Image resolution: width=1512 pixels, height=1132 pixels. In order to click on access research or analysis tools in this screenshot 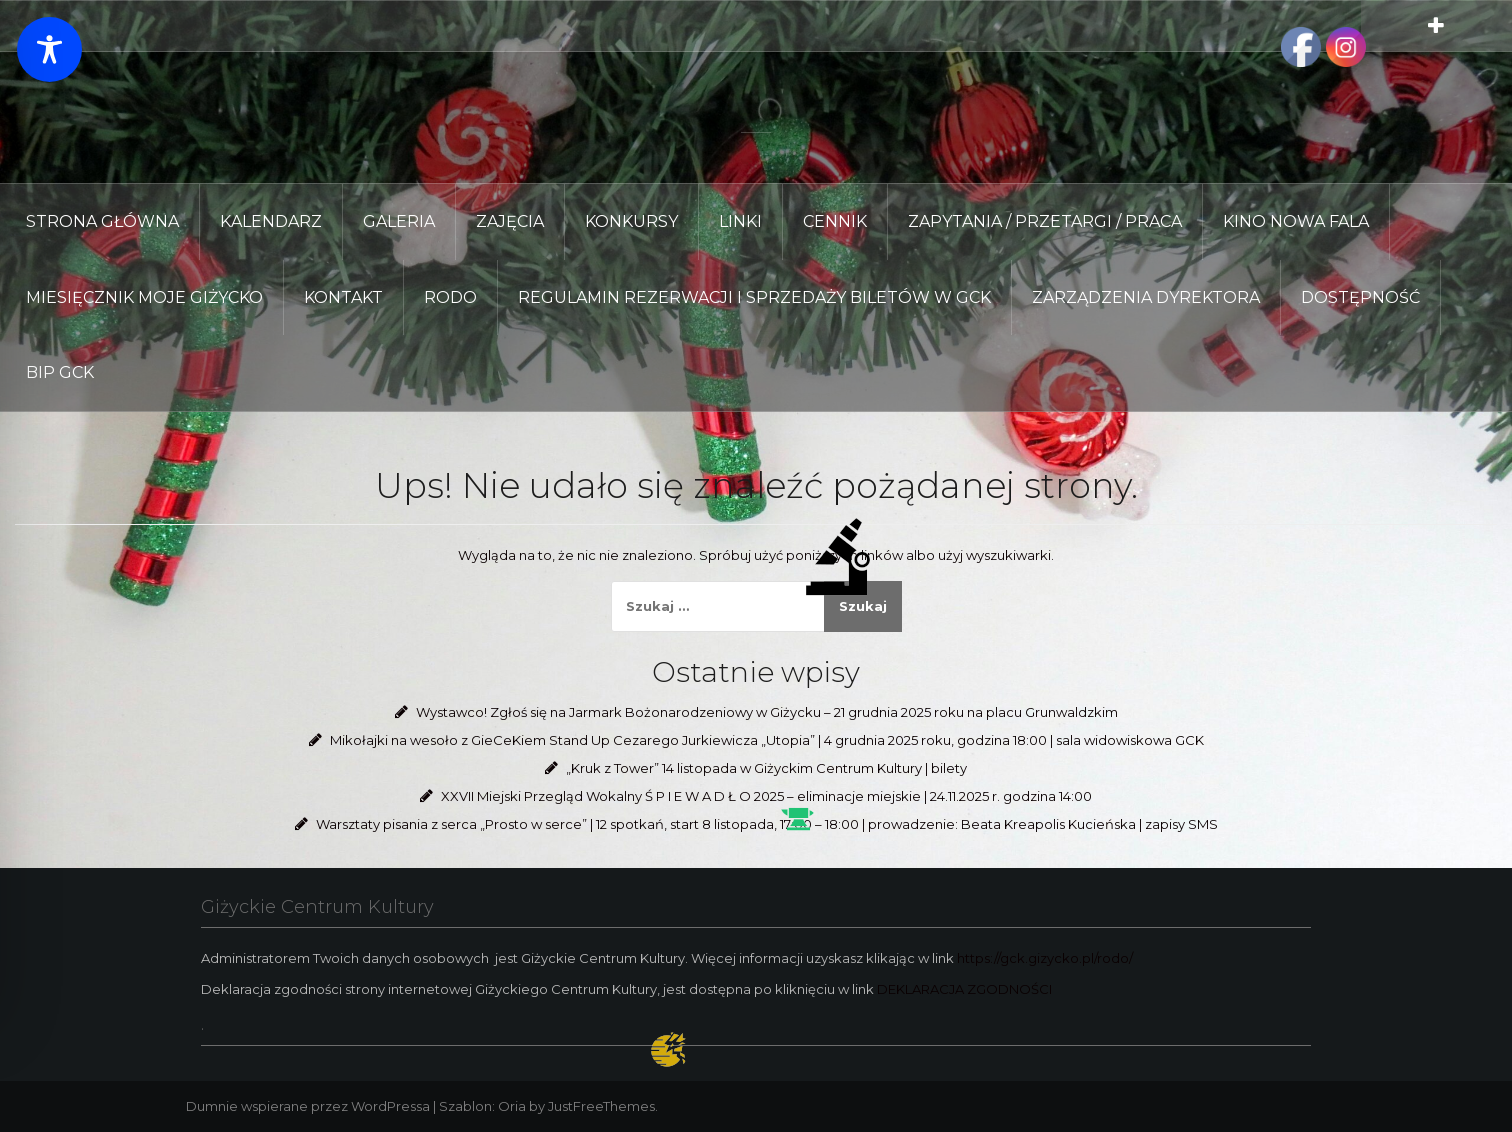, I will do `click(838, 556)`.